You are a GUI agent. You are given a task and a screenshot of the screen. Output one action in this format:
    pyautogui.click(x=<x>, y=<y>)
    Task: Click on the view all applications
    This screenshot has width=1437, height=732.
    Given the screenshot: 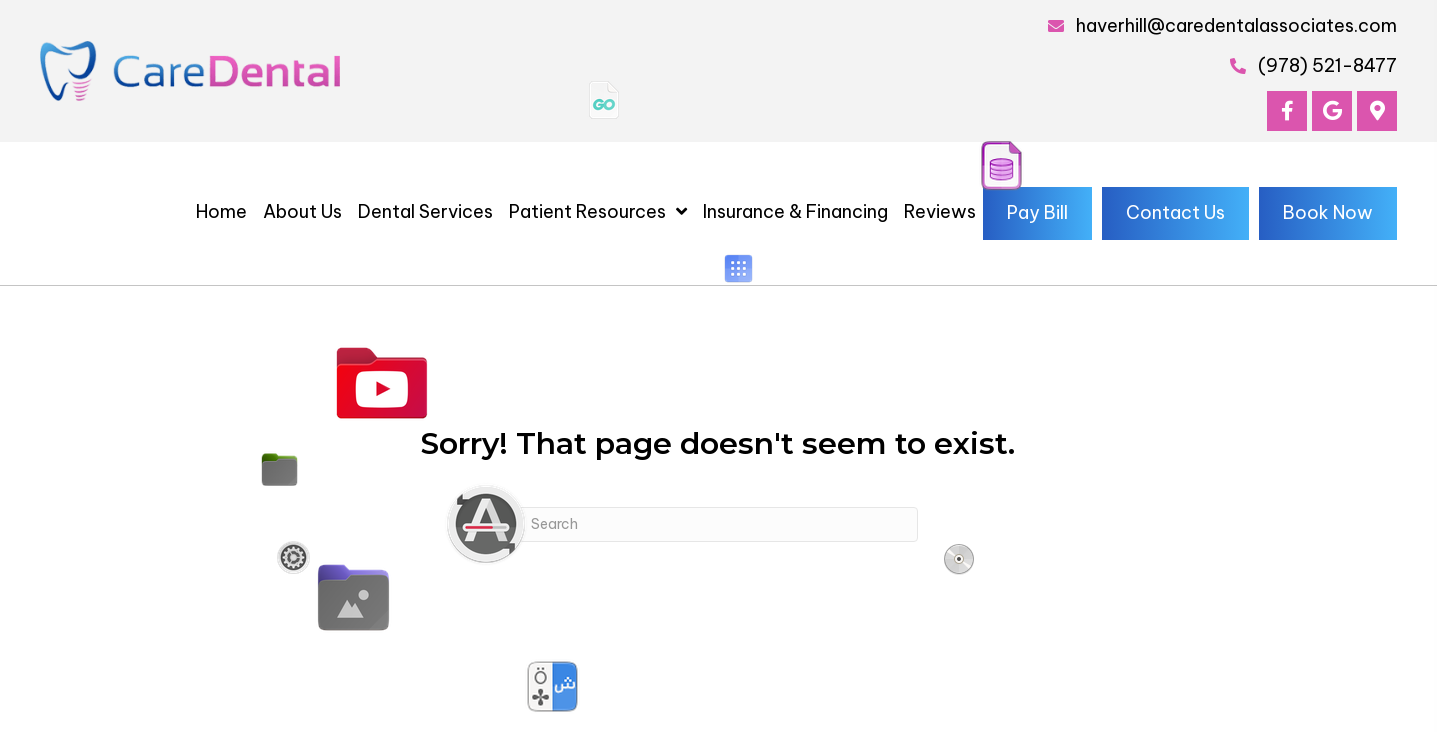 What is the action you would take?
    pyautogui.click(x=738, y=268)
    